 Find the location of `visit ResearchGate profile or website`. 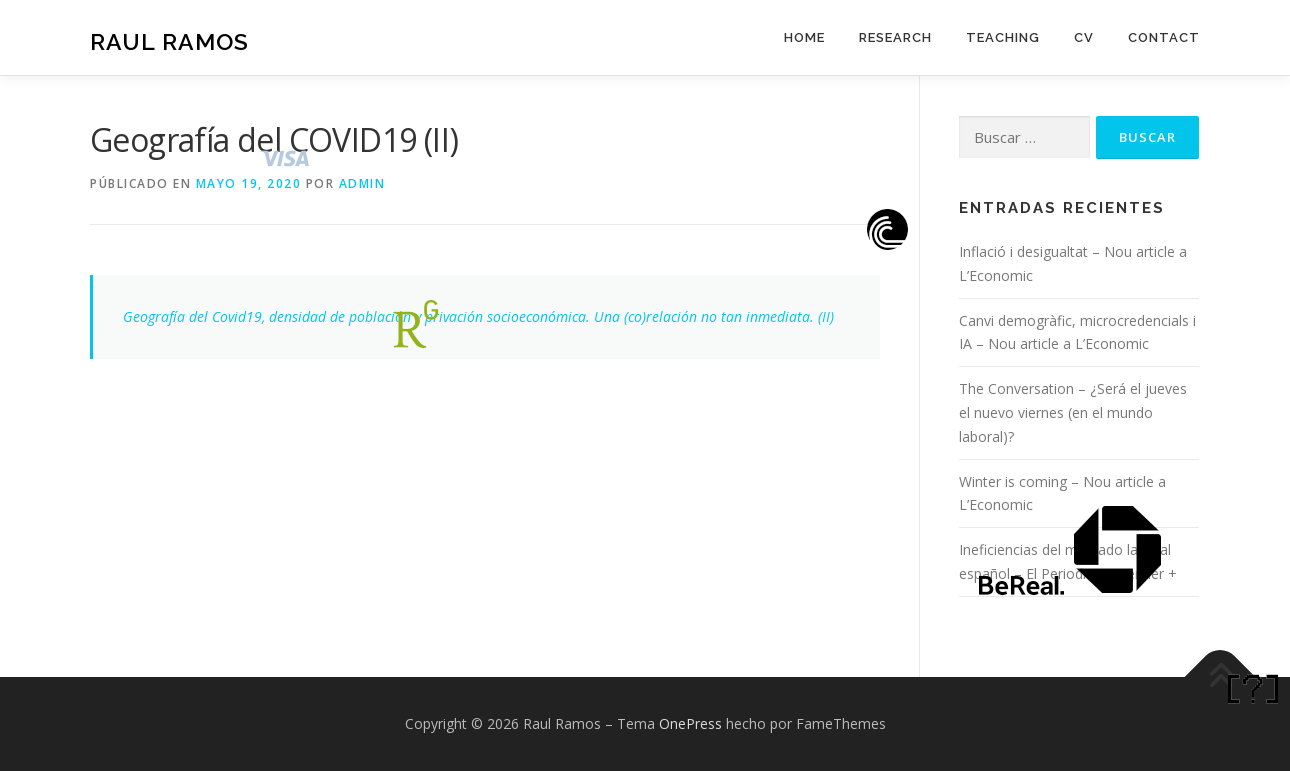

visit ResearchGate profile or website is located at coordinates (416, 324).